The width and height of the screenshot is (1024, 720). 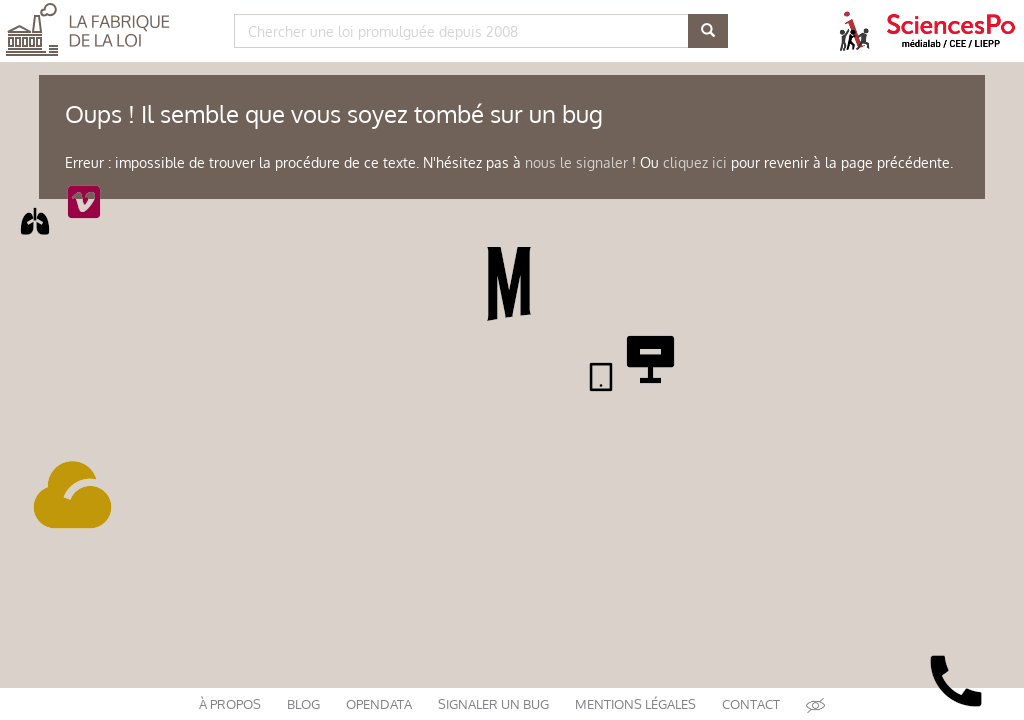 I want to click on make a phone call, so click(x=956, y=681).